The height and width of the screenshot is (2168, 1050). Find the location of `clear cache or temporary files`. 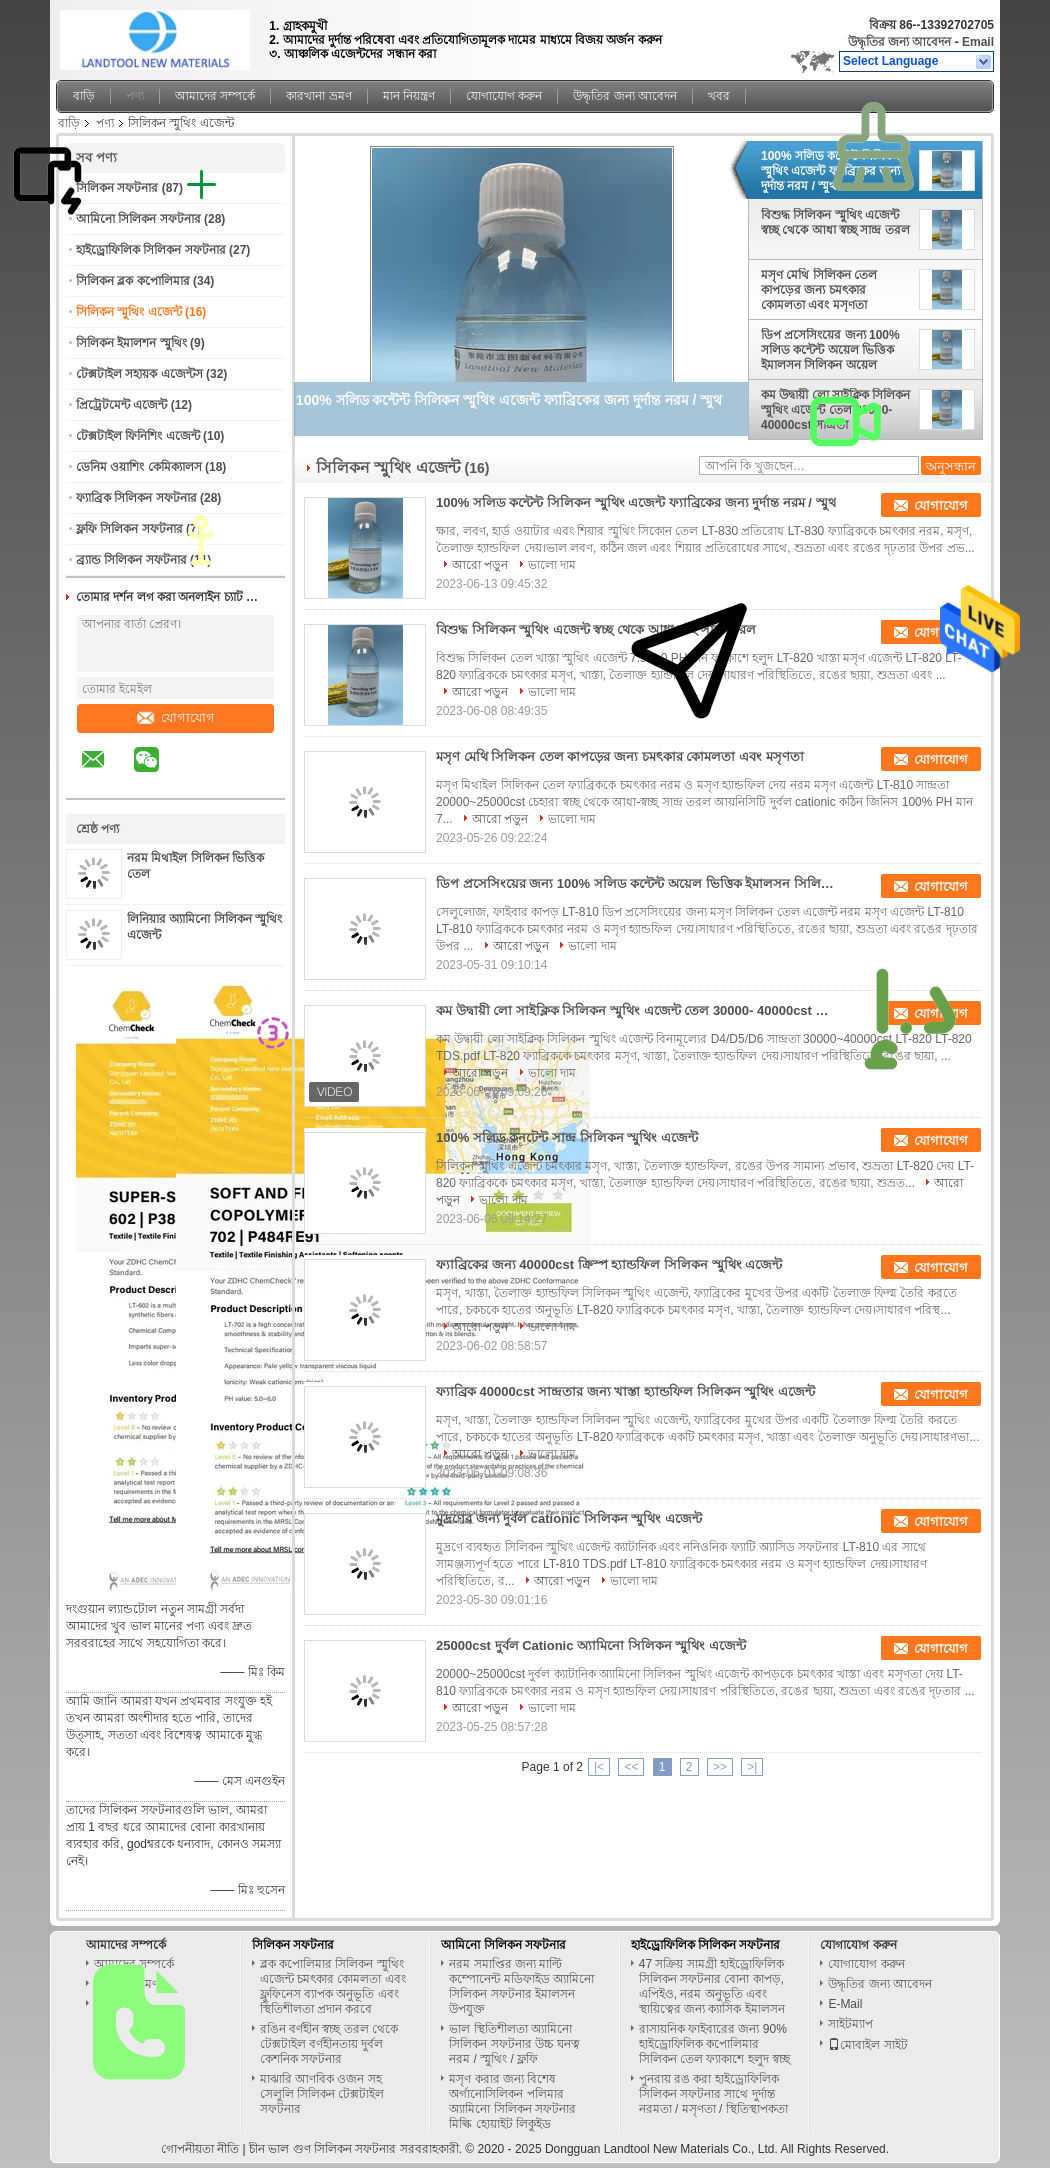

clear cache or temporary files is located at coordinates (873, 146).